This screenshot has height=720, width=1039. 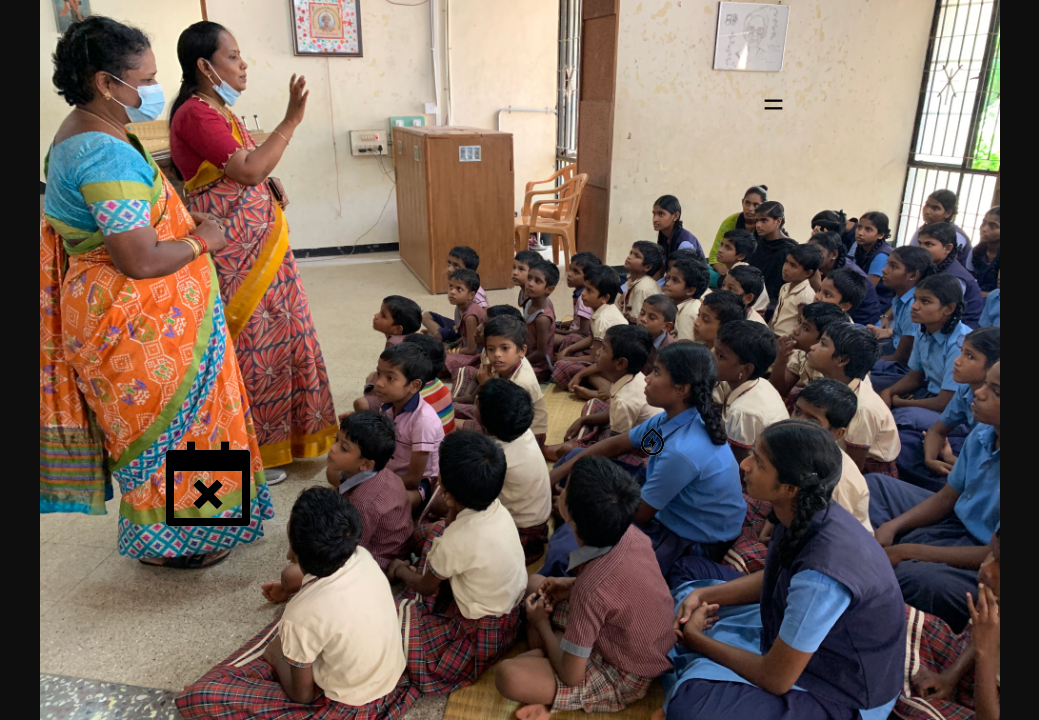 What do you see at coordinates (208, 488) in the screenshot?
I see `cancel or delete a calendar event` at bounding box center [208, 488].